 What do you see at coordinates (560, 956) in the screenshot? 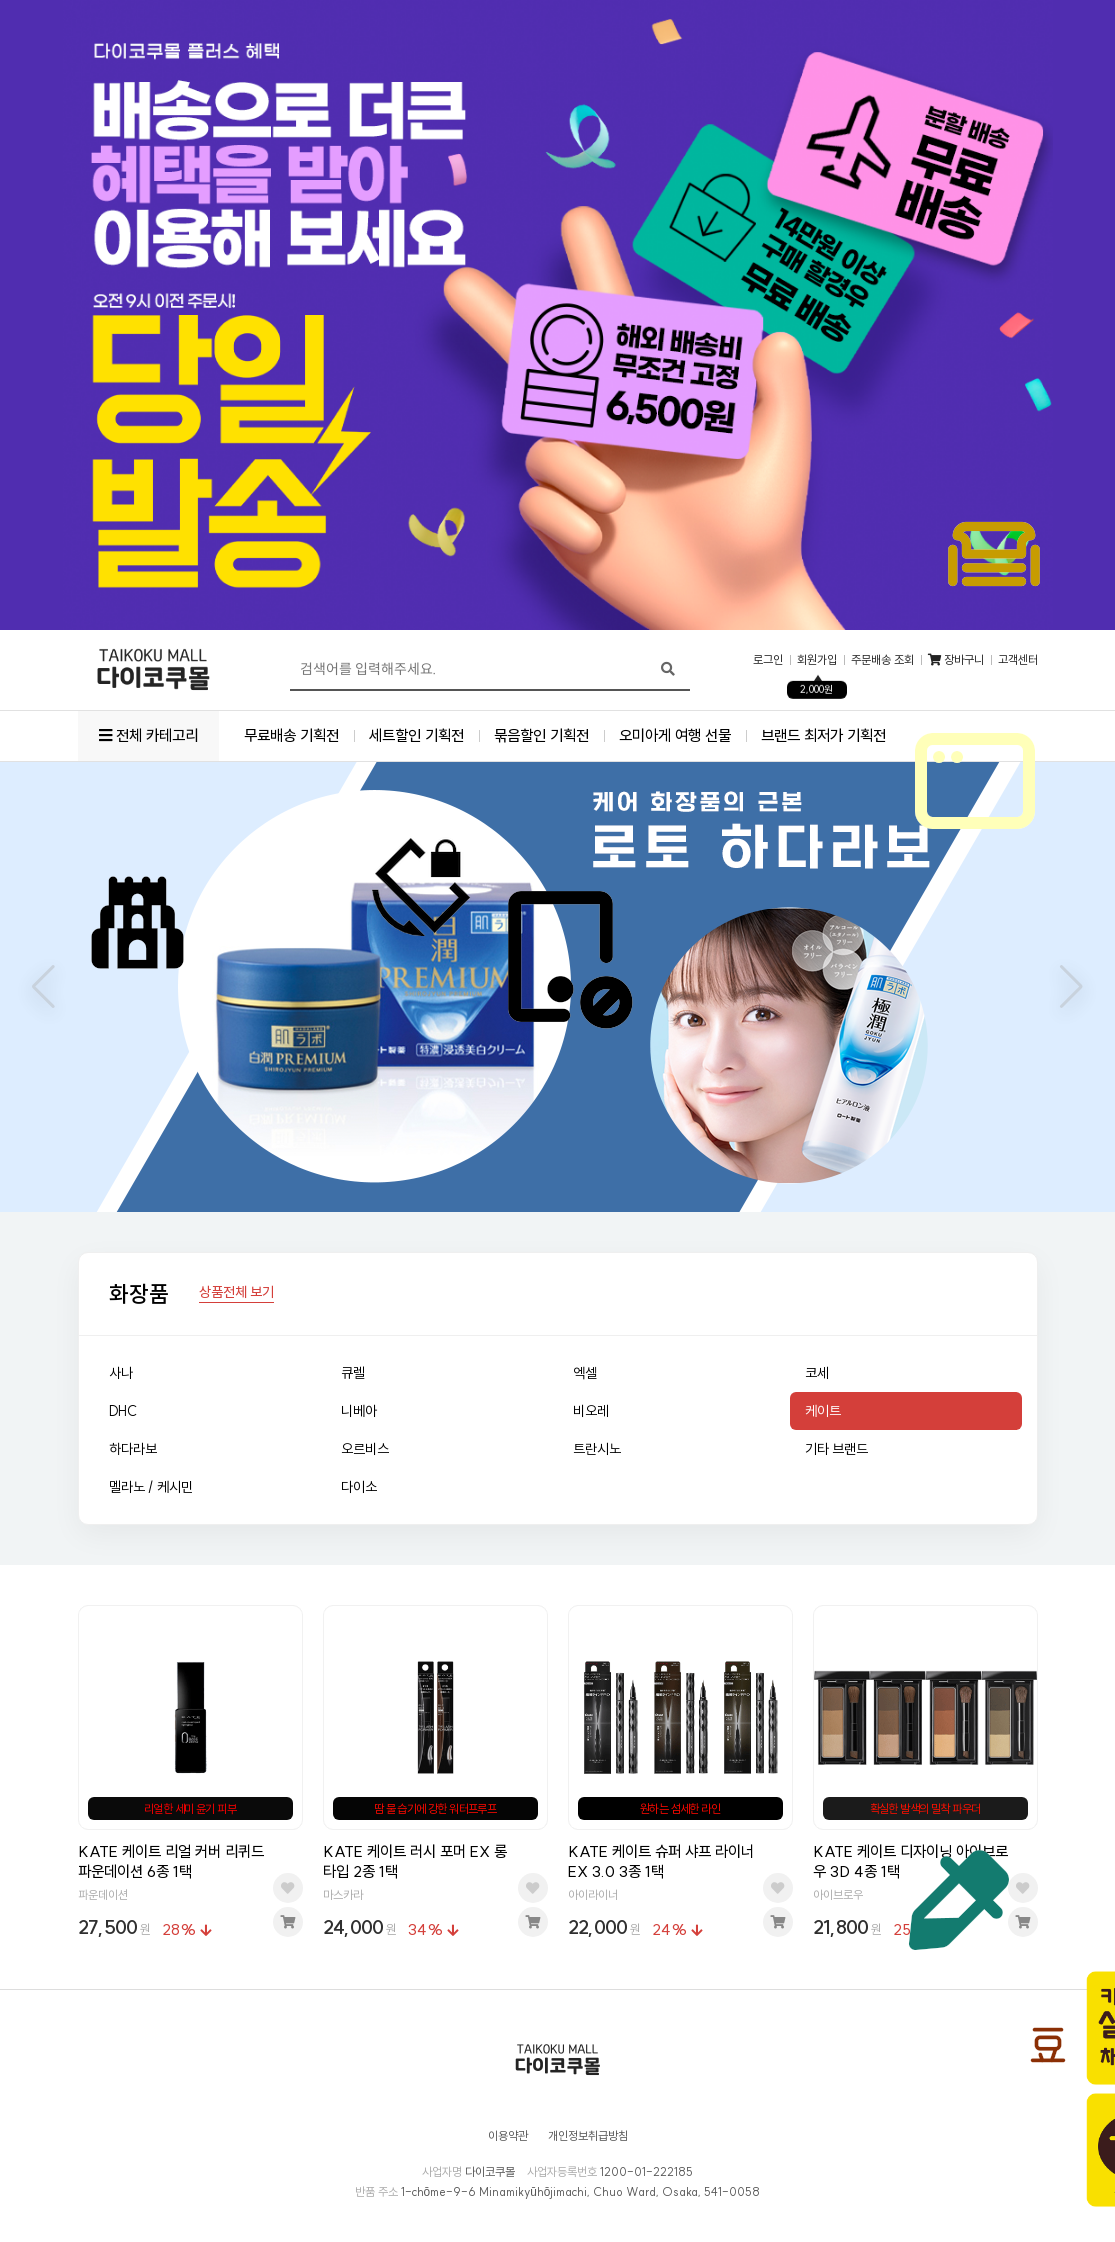
I see `cancel tablet connection or pairing` at bounding box center [560, 956].